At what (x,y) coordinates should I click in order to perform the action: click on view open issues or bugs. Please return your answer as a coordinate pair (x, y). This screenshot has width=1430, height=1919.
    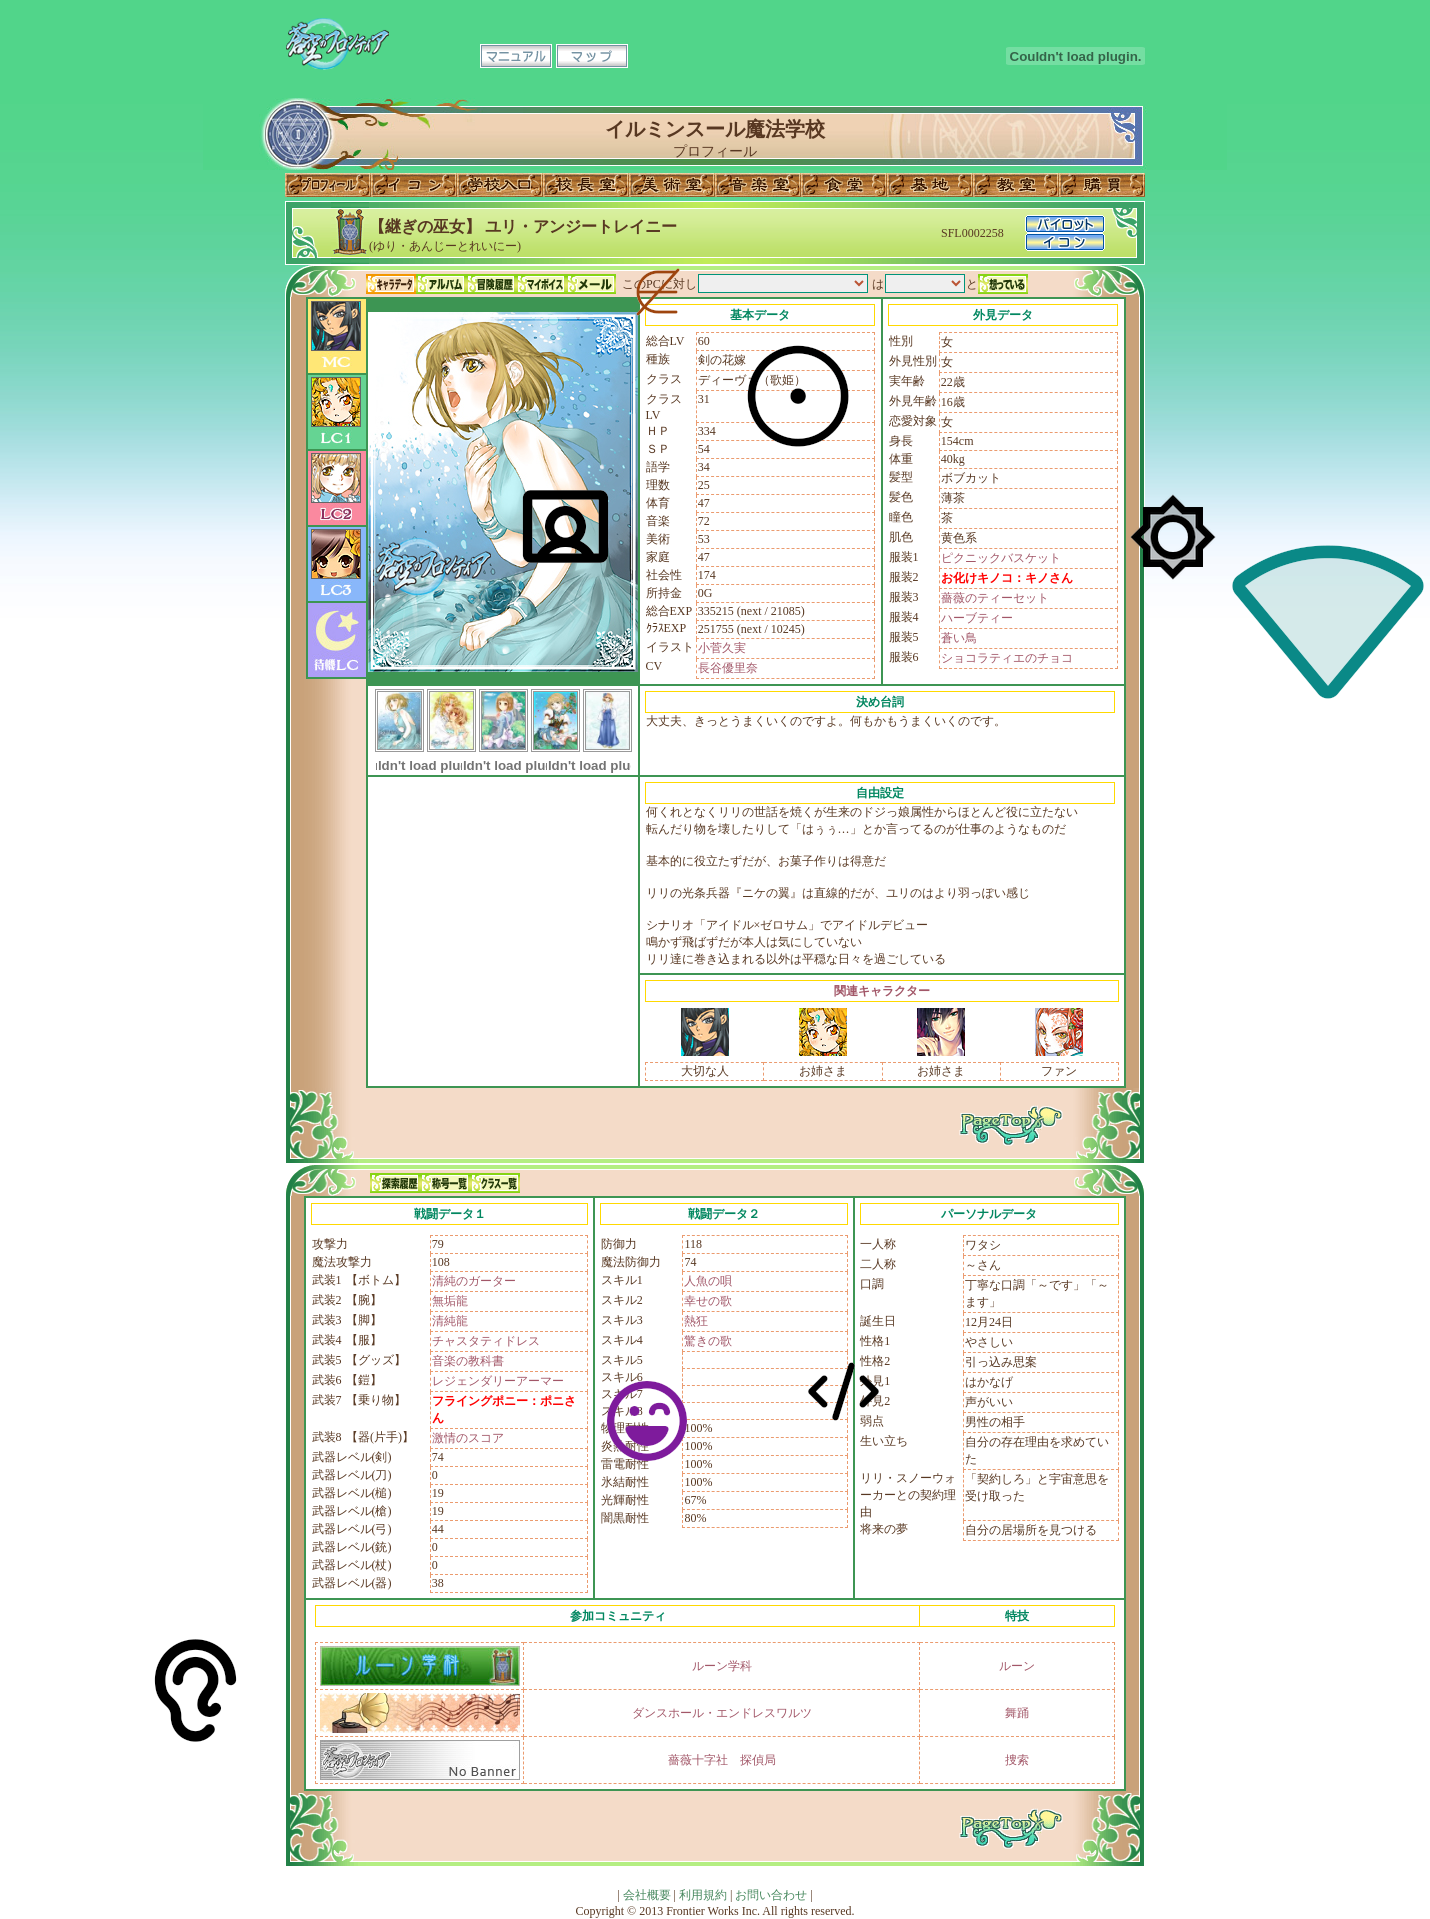
    Looking at the image, I should click on (802, 400).